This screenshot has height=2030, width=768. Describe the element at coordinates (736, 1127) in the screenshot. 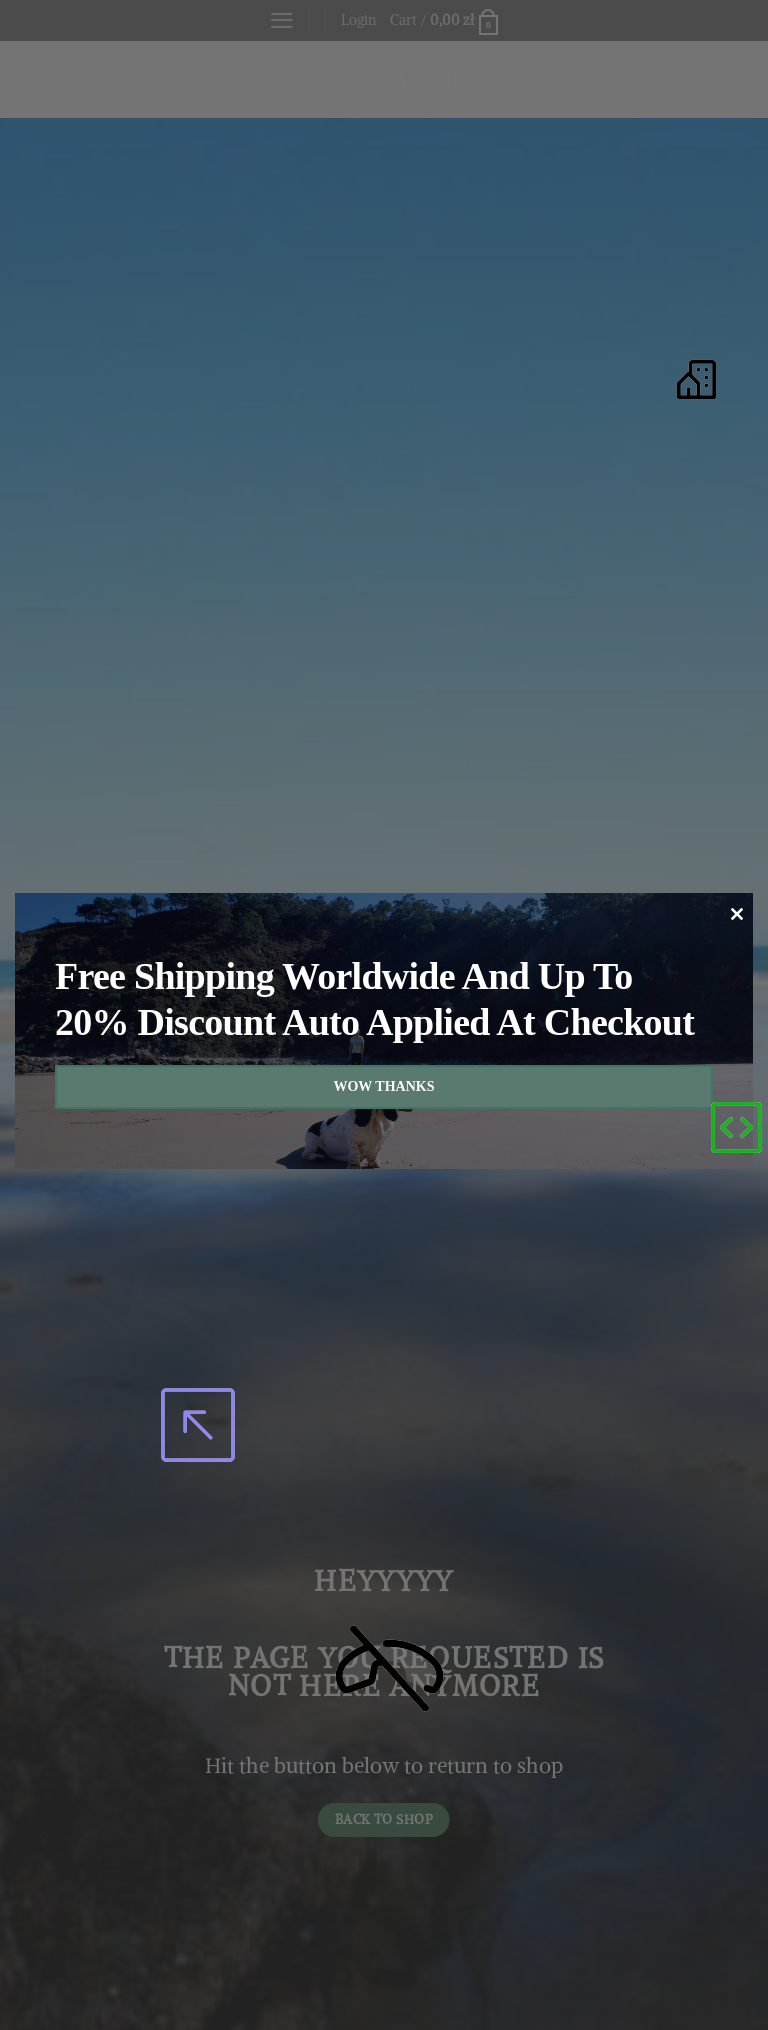

I see `view source code` at that location.